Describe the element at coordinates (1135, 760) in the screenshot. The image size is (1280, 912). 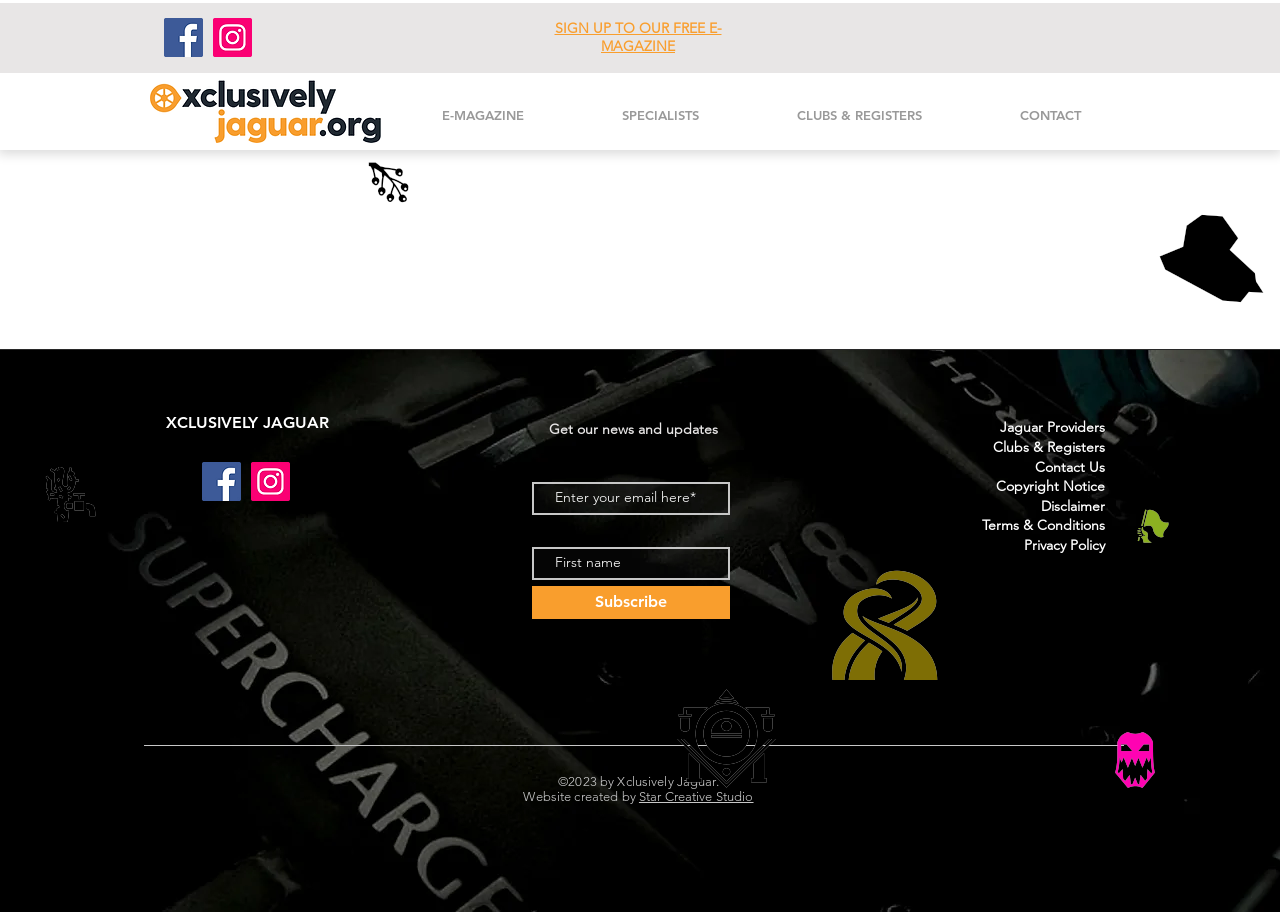
I see `select a trap or hazard in a game interface` at that location.